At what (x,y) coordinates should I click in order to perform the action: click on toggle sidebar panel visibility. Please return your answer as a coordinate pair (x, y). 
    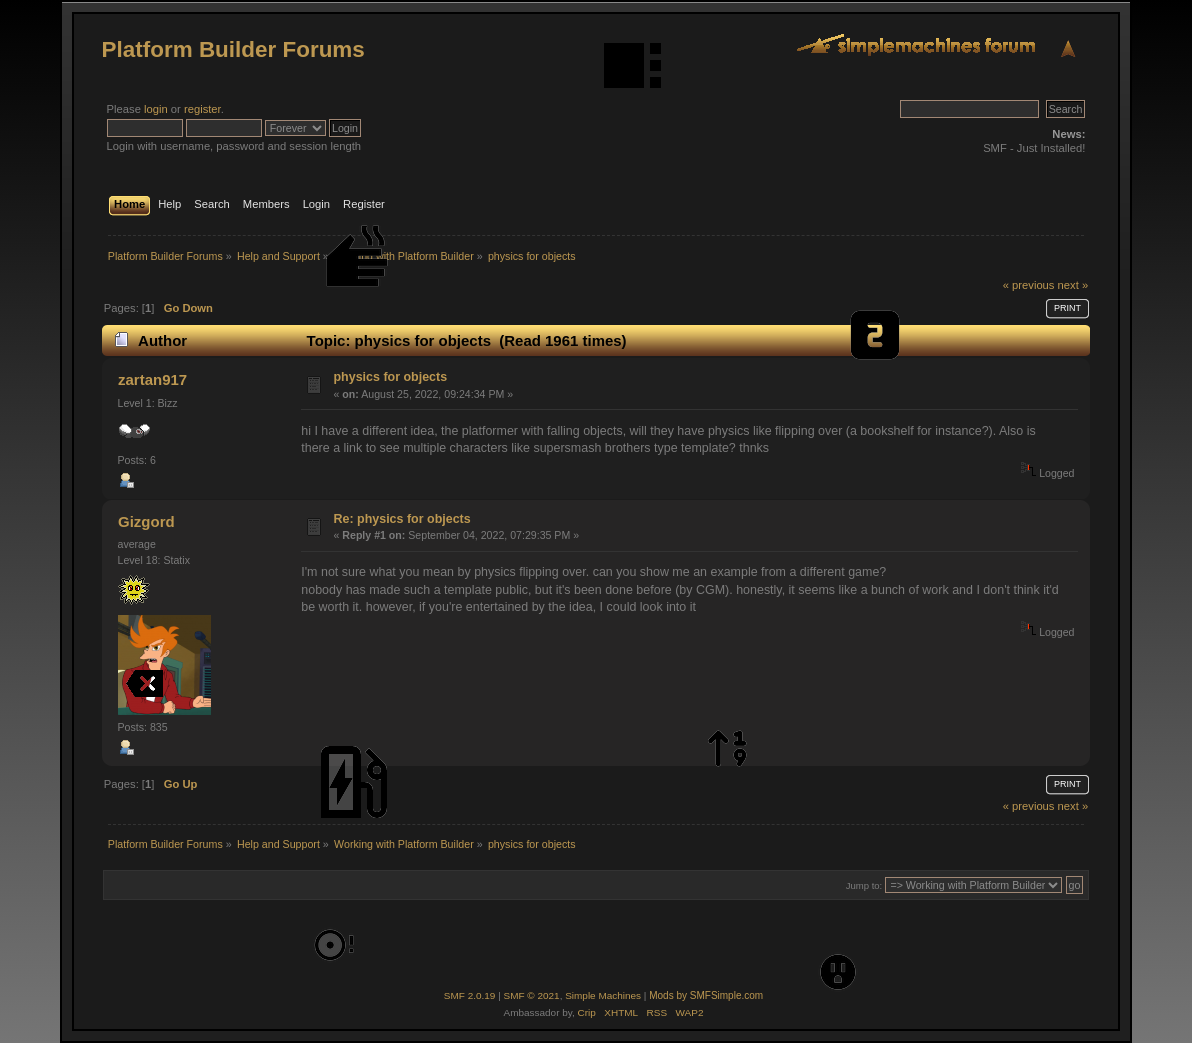
    Looking at the image, I should click on (632, 65).